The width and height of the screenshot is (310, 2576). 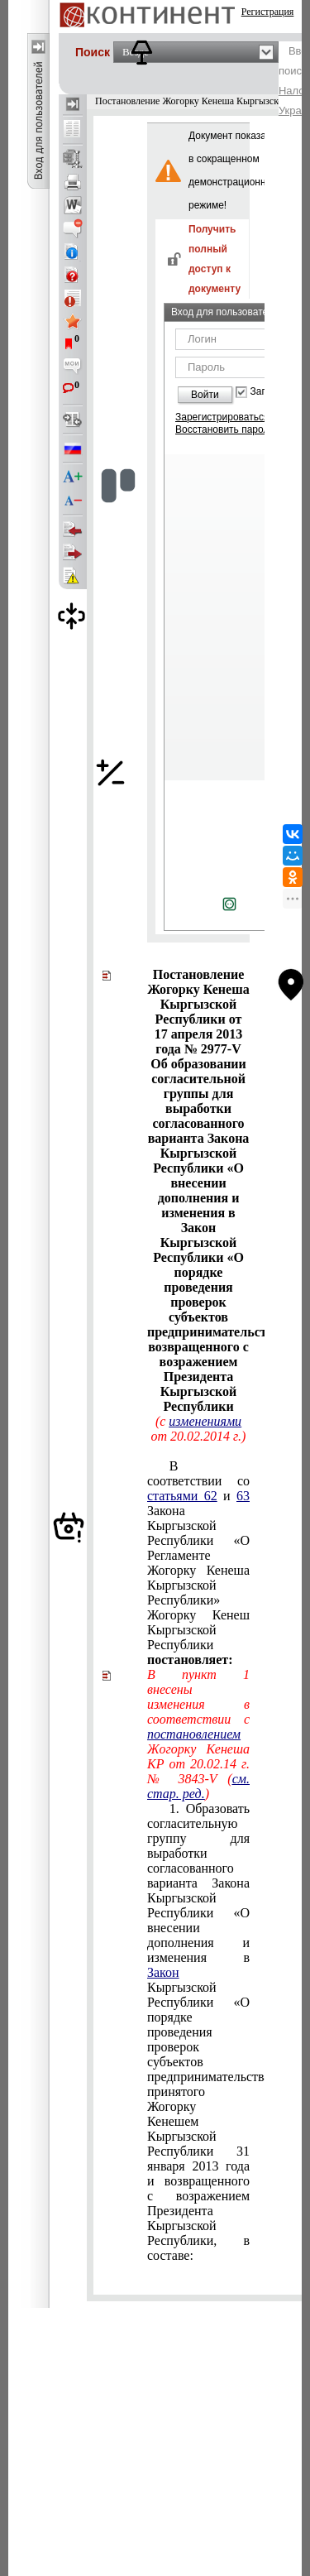 What do you see at coordinates (291, 985) in the screenshot?
I see `view location on map` at bounding box center [291, 985].